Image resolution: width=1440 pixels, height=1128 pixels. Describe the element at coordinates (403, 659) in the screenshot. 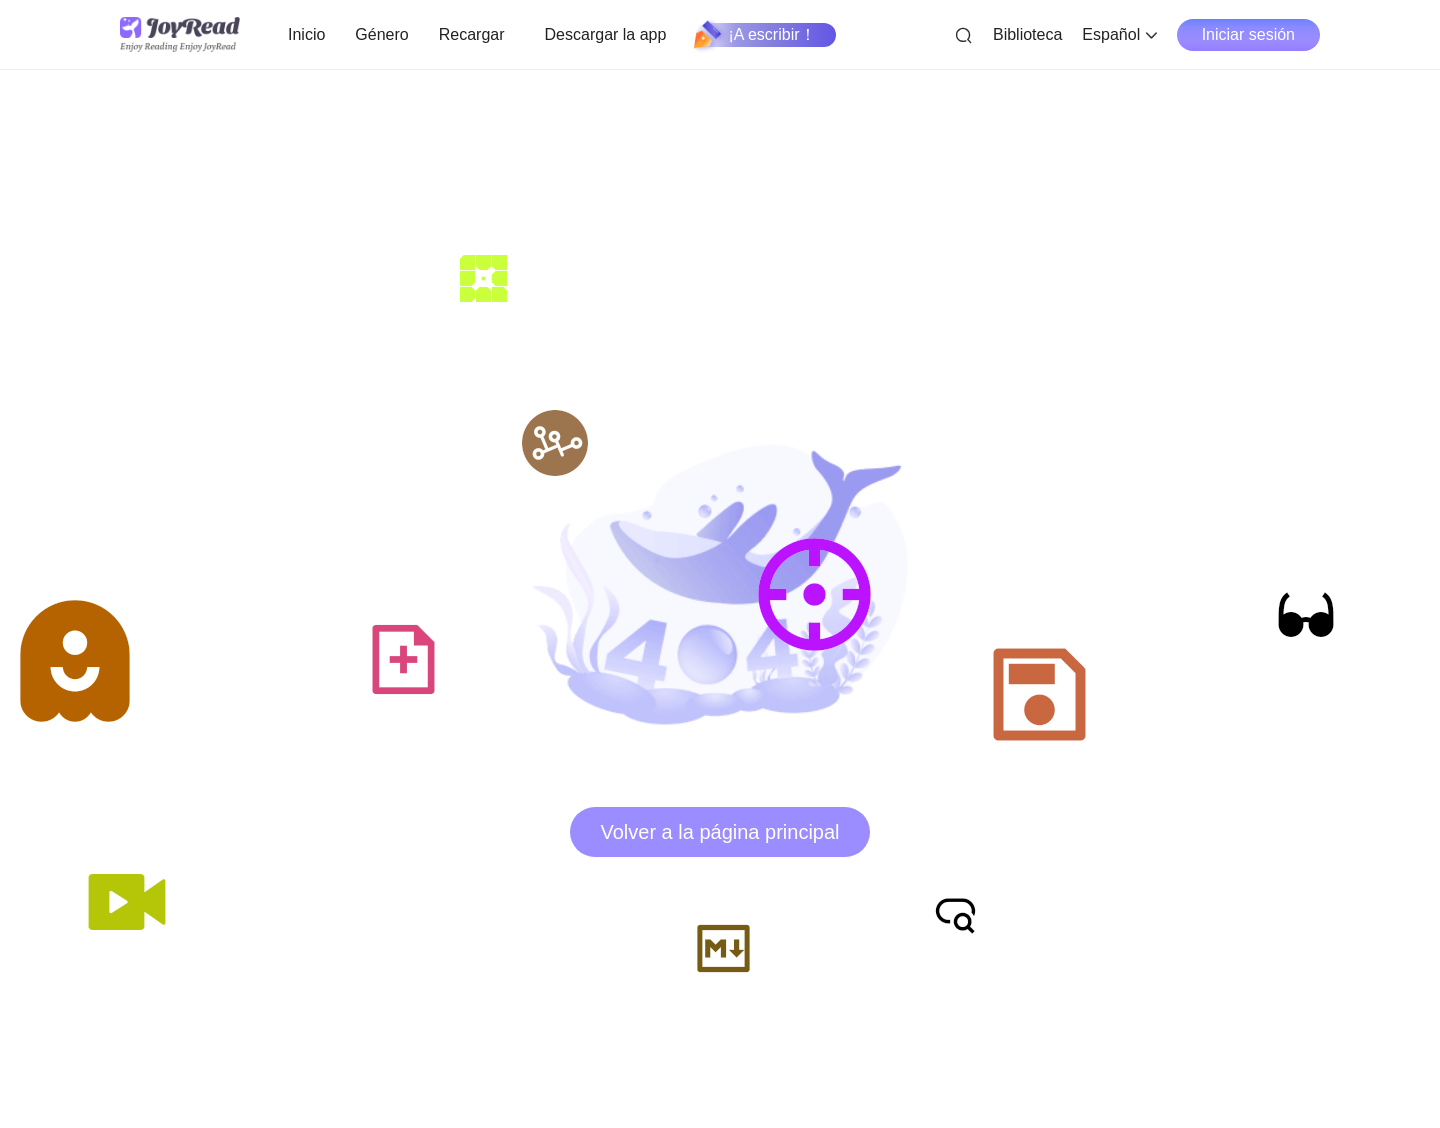

I see `create a new file` at that location.